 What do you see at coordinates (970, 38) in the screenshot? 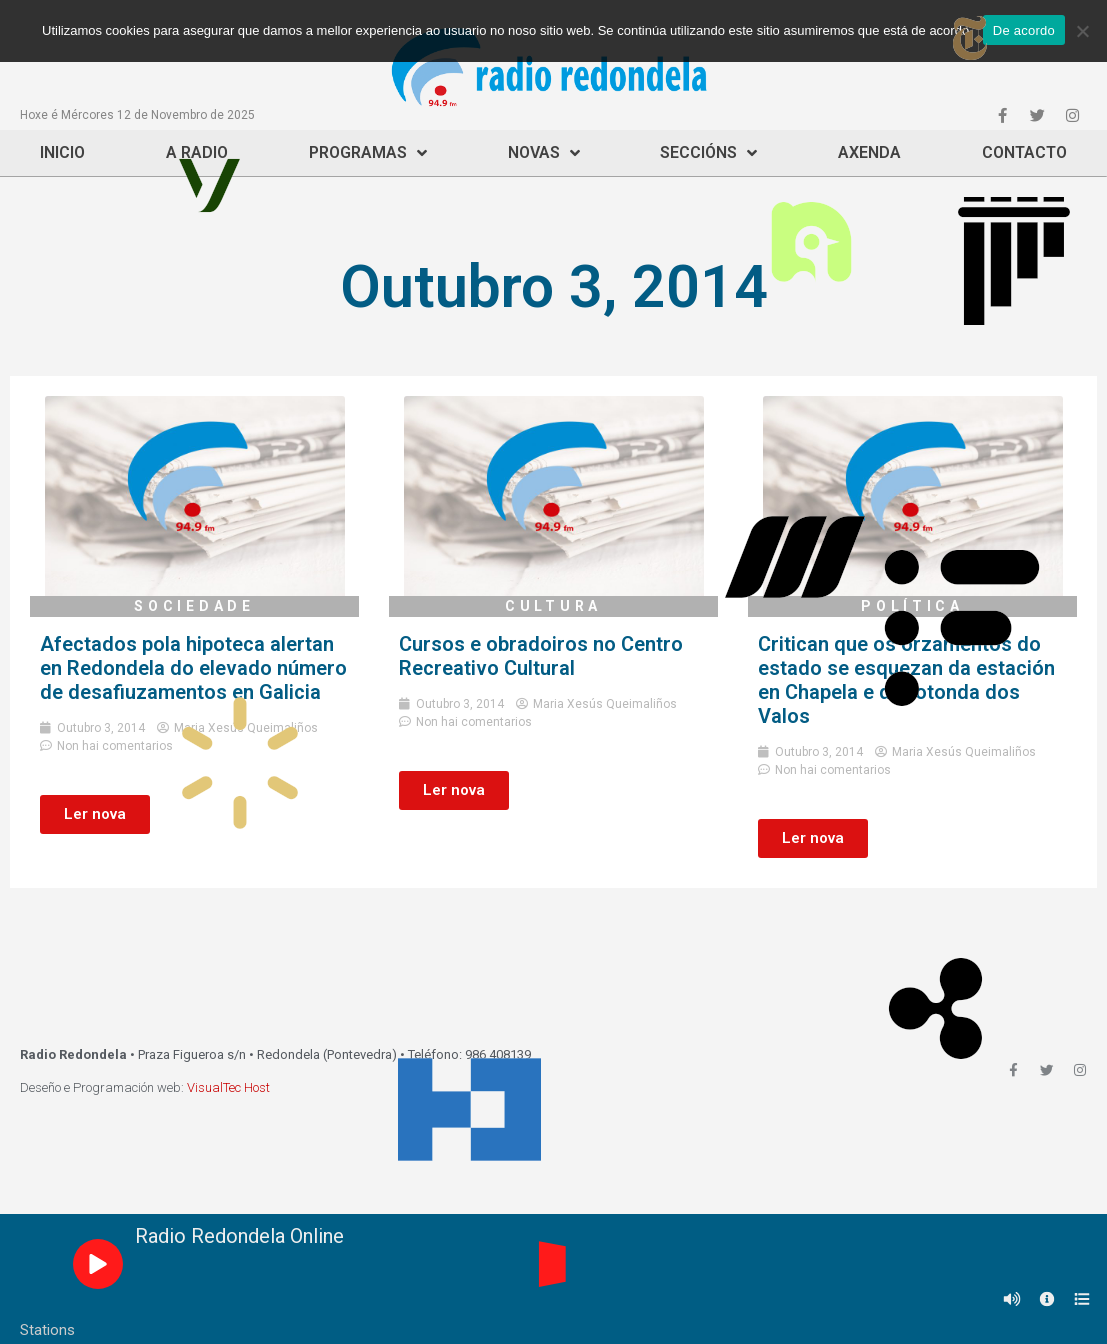
I see `open the new york times app` at bounding box center [970, 38].